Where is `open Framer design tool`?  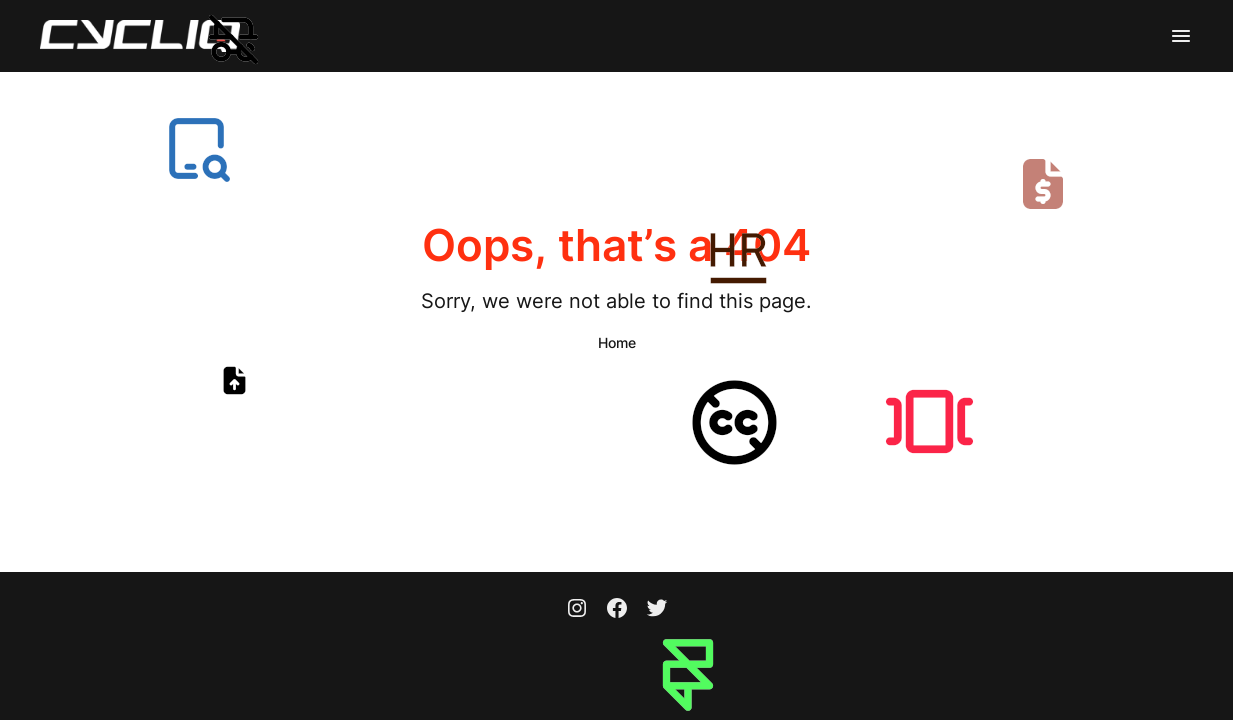
open Framer design tool is located at coordinates (688, 675).